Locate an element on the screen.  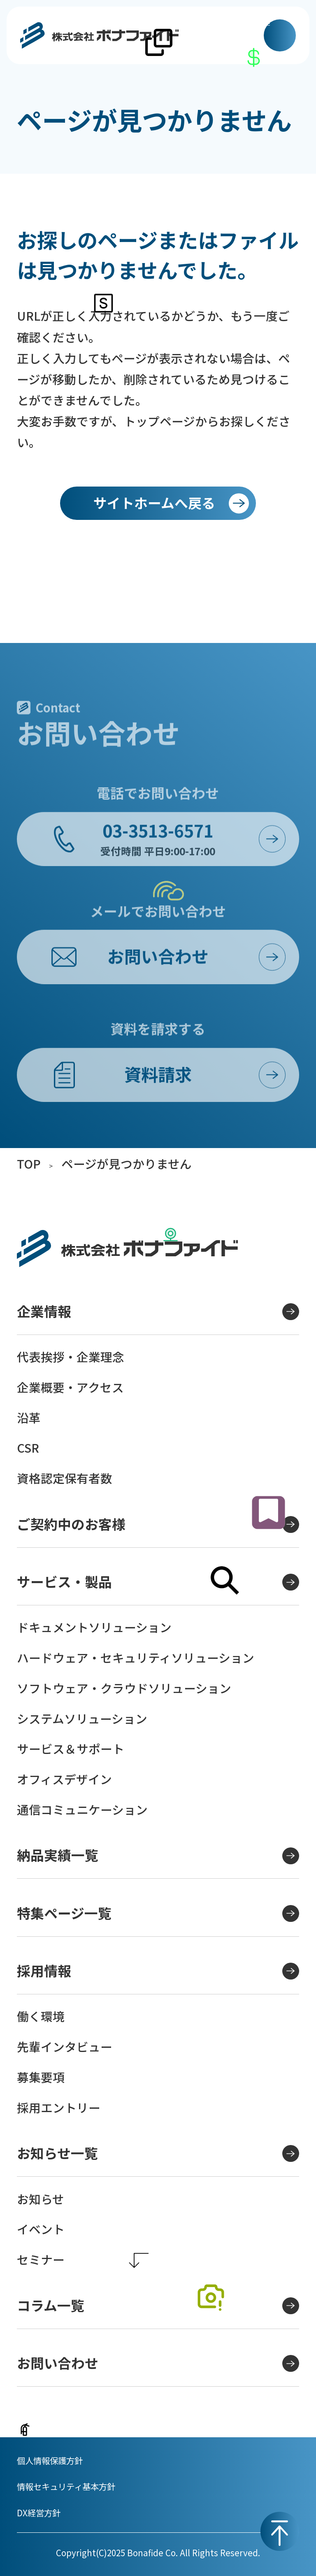
fire safety equipment indicator is located at coordinates (24, 2429).